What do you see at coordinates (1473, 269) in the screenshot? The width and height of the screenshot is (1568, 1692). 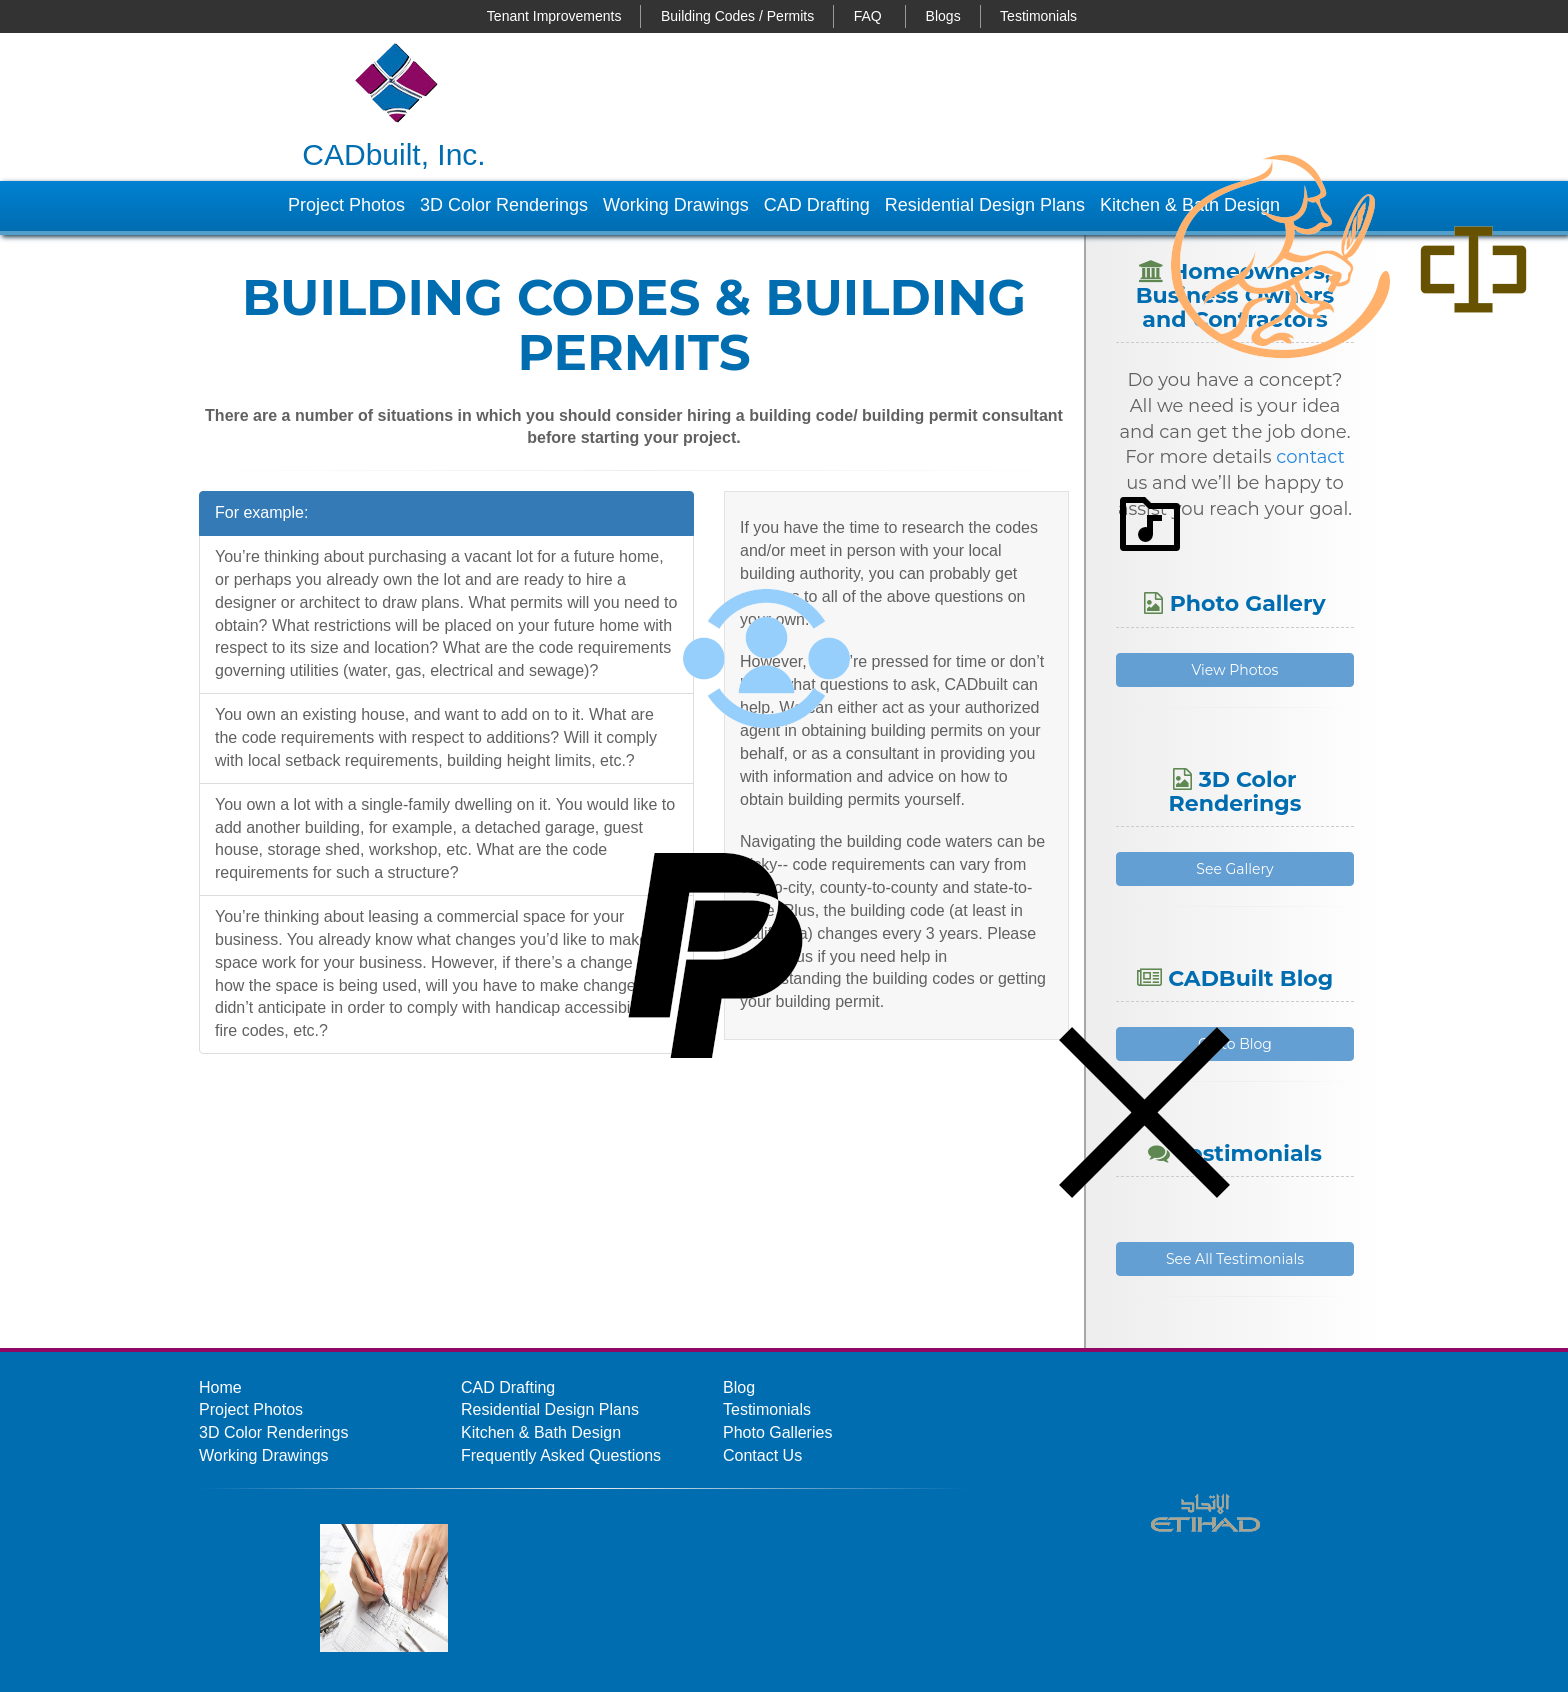 I see `insert a text input field` at bounding box center [1473, 269].